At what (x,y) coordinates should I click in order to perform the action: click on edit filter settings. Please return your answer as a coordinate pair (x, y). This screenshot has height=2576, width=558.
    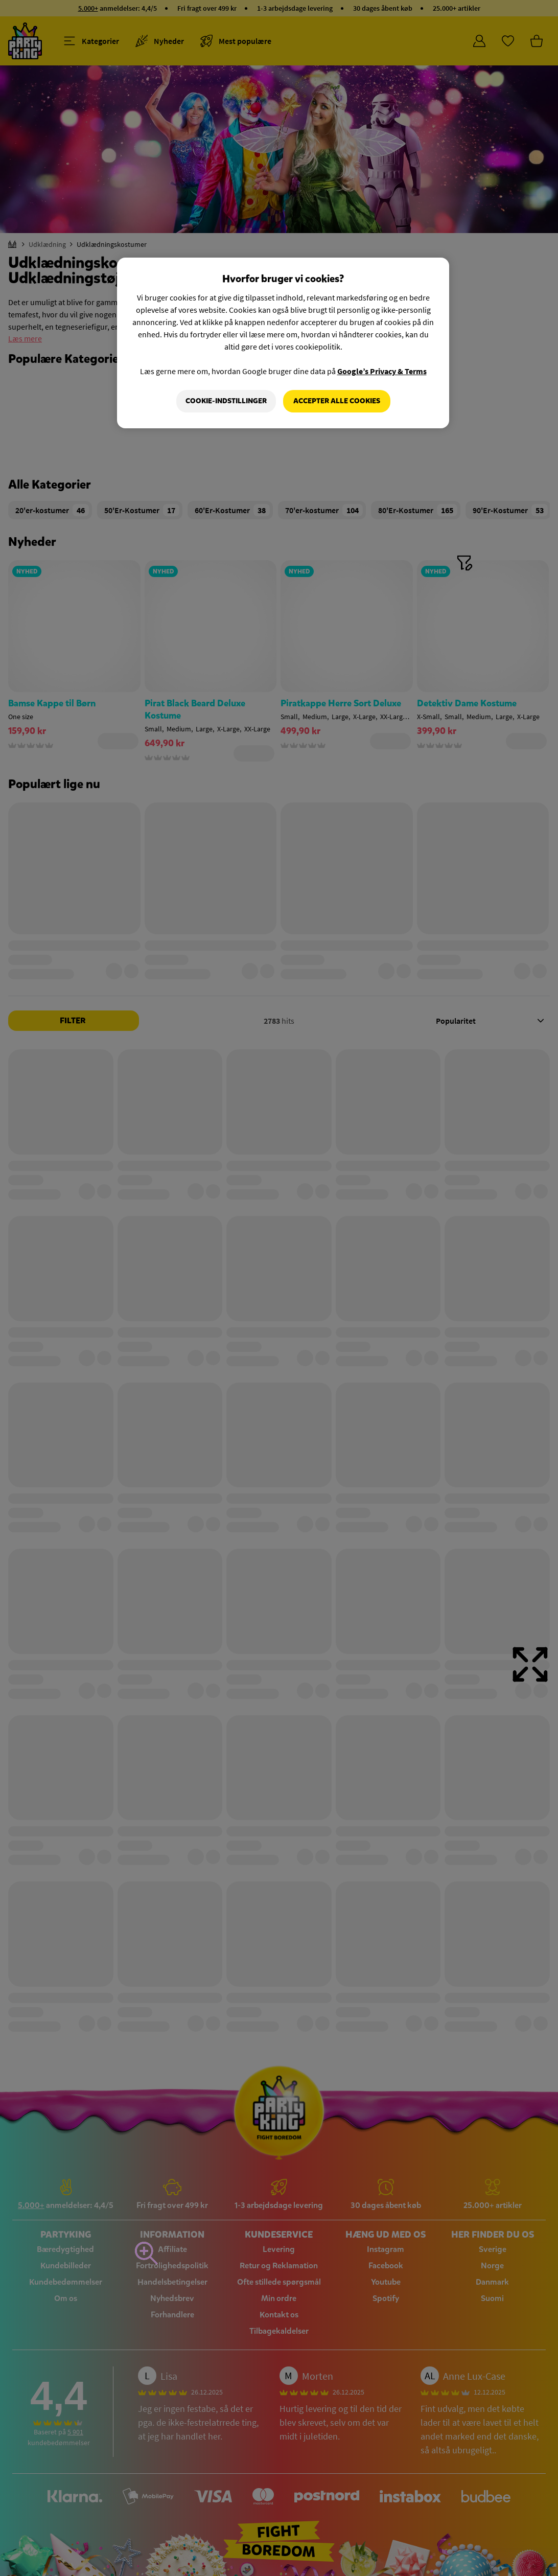
    Looking at the image, I should click on (464, 562).